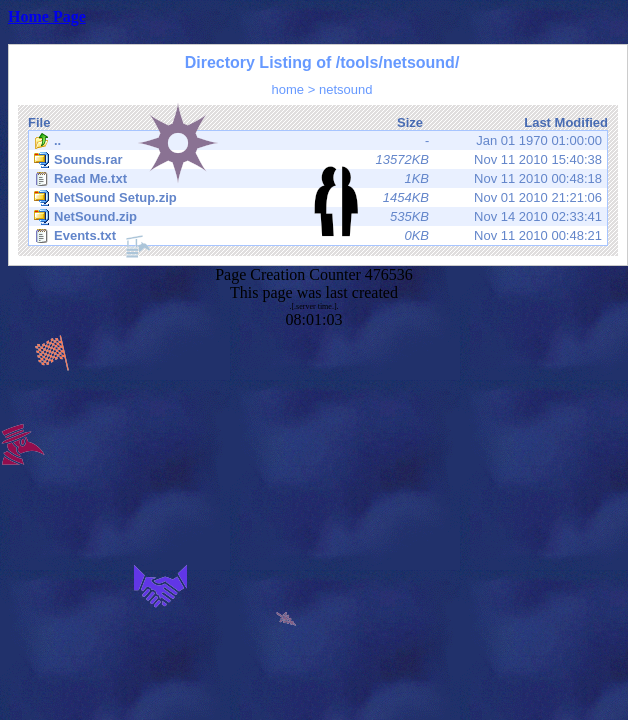 The image size is (628, 720). What do you see at coordinates (138, 245) in the screenshot?
I see `access the stable or horse shelter` at bounding box center [138, 245].